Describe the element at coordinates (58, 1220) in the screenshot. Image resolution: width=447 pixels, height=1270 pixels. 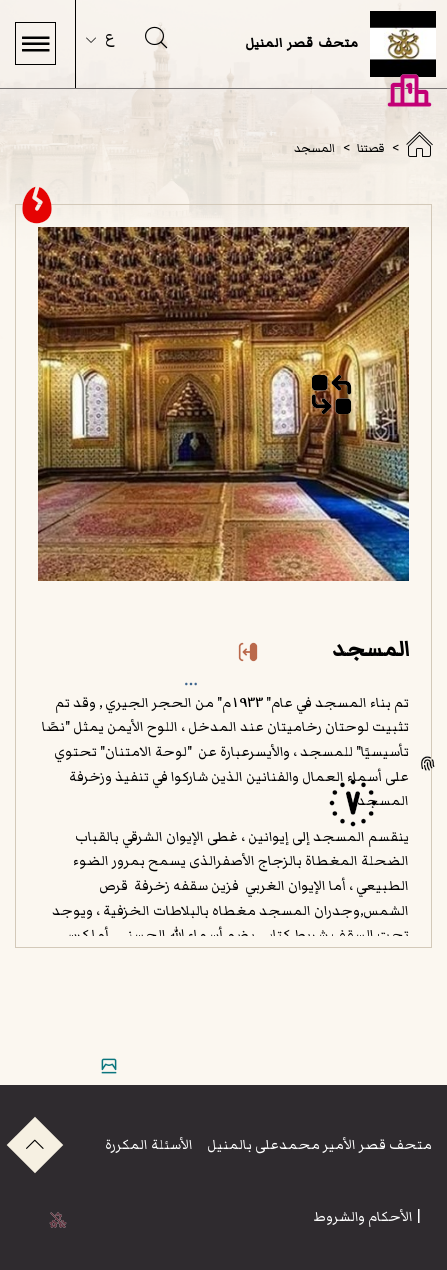
I see `disable star ratings or reviews` at that location.